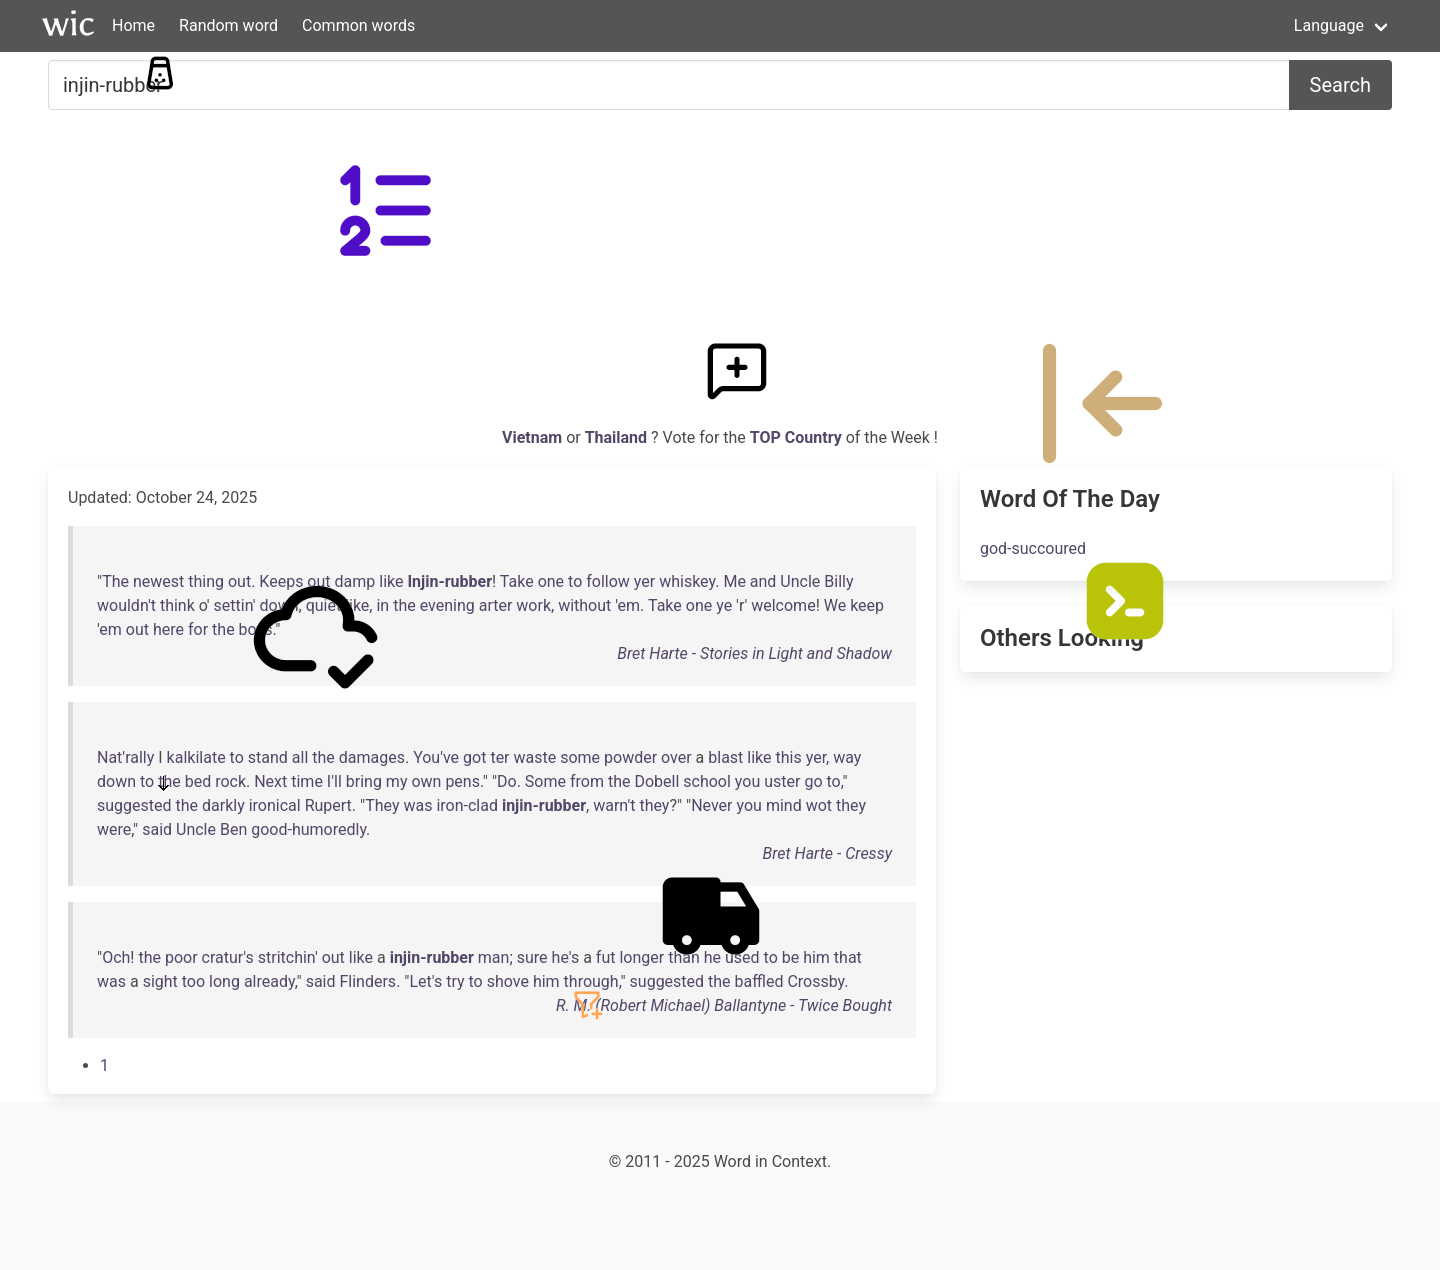  I want to click on collapse sidebar or panel, so click(1102, 403).